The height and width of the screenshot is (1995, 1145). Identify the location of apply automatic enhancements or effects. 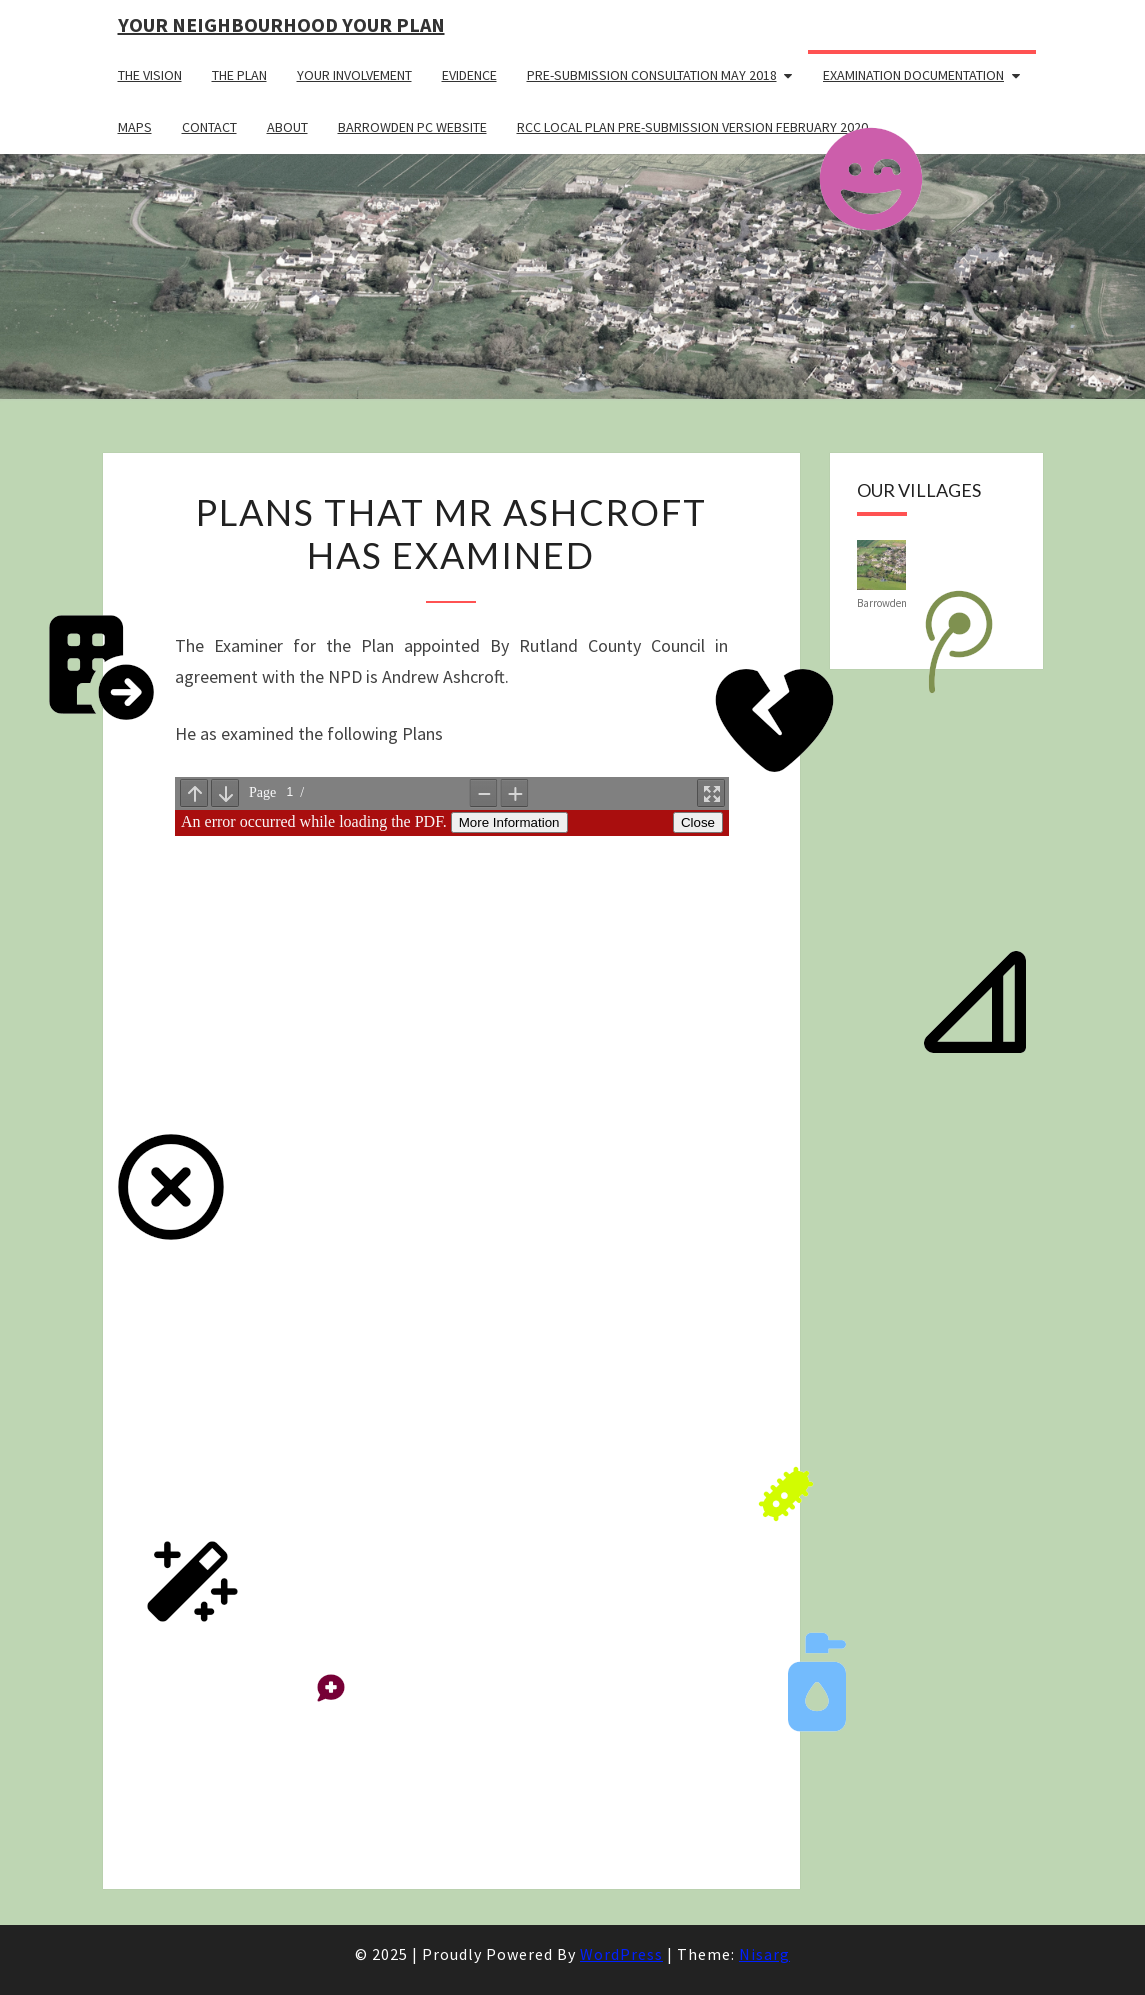
(187, 1581).